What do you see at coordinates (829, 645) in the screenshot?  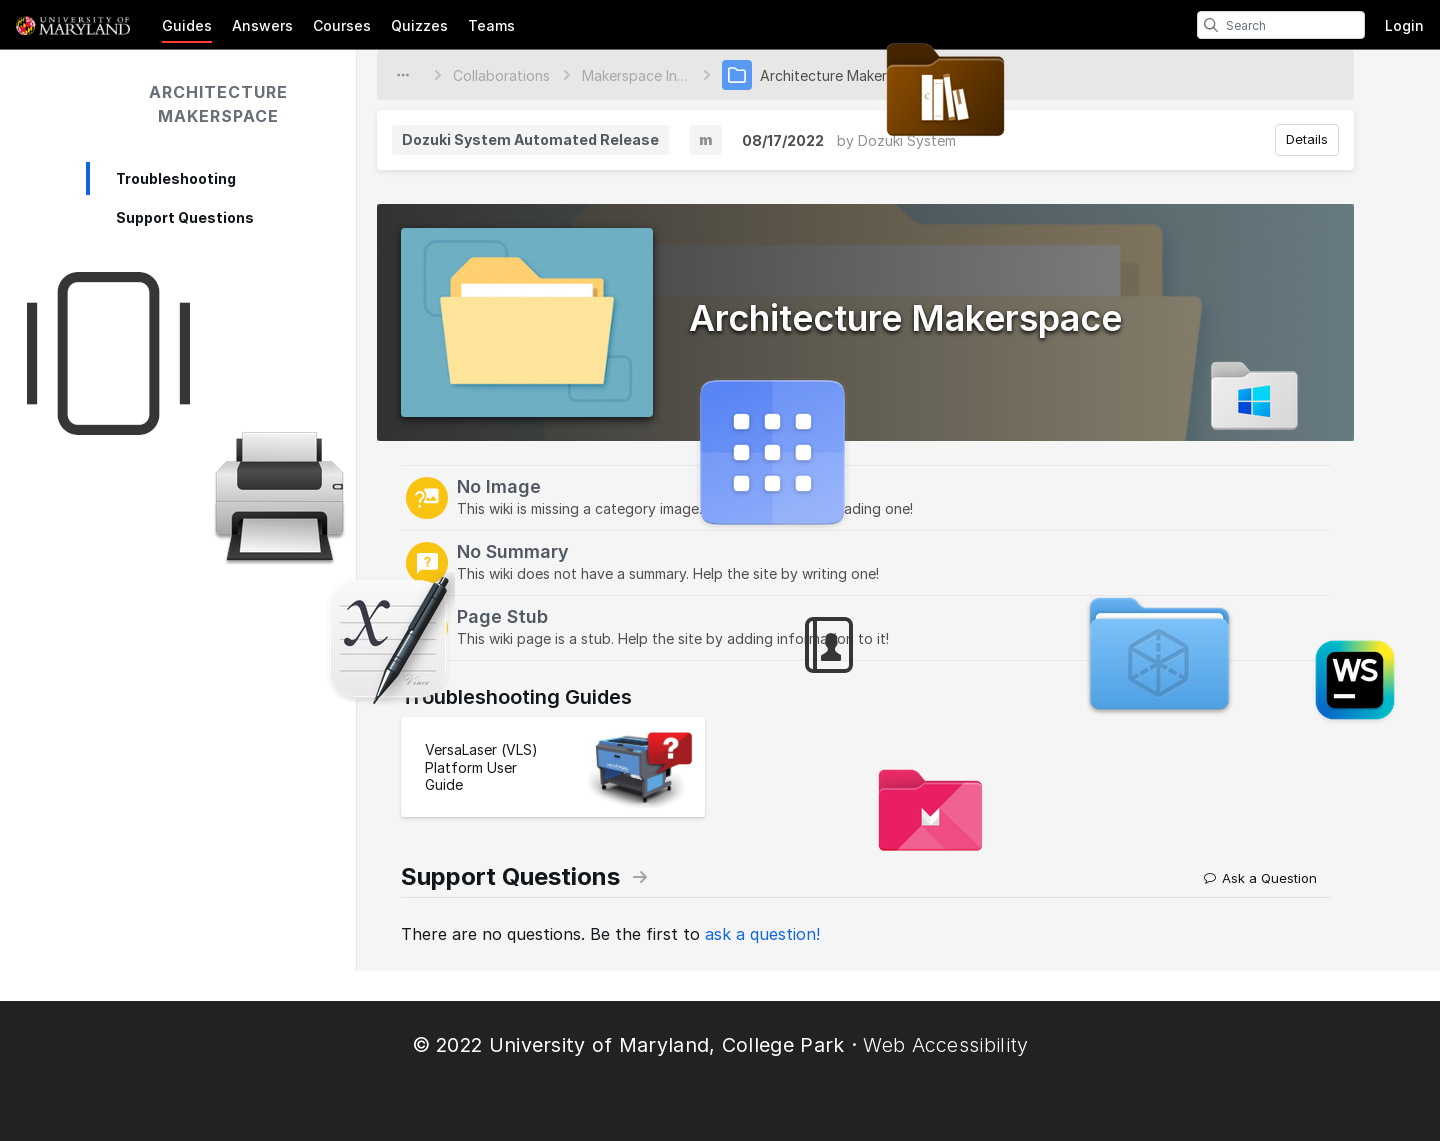 I see `open contacts or address book` at bounding box center [829, 645].